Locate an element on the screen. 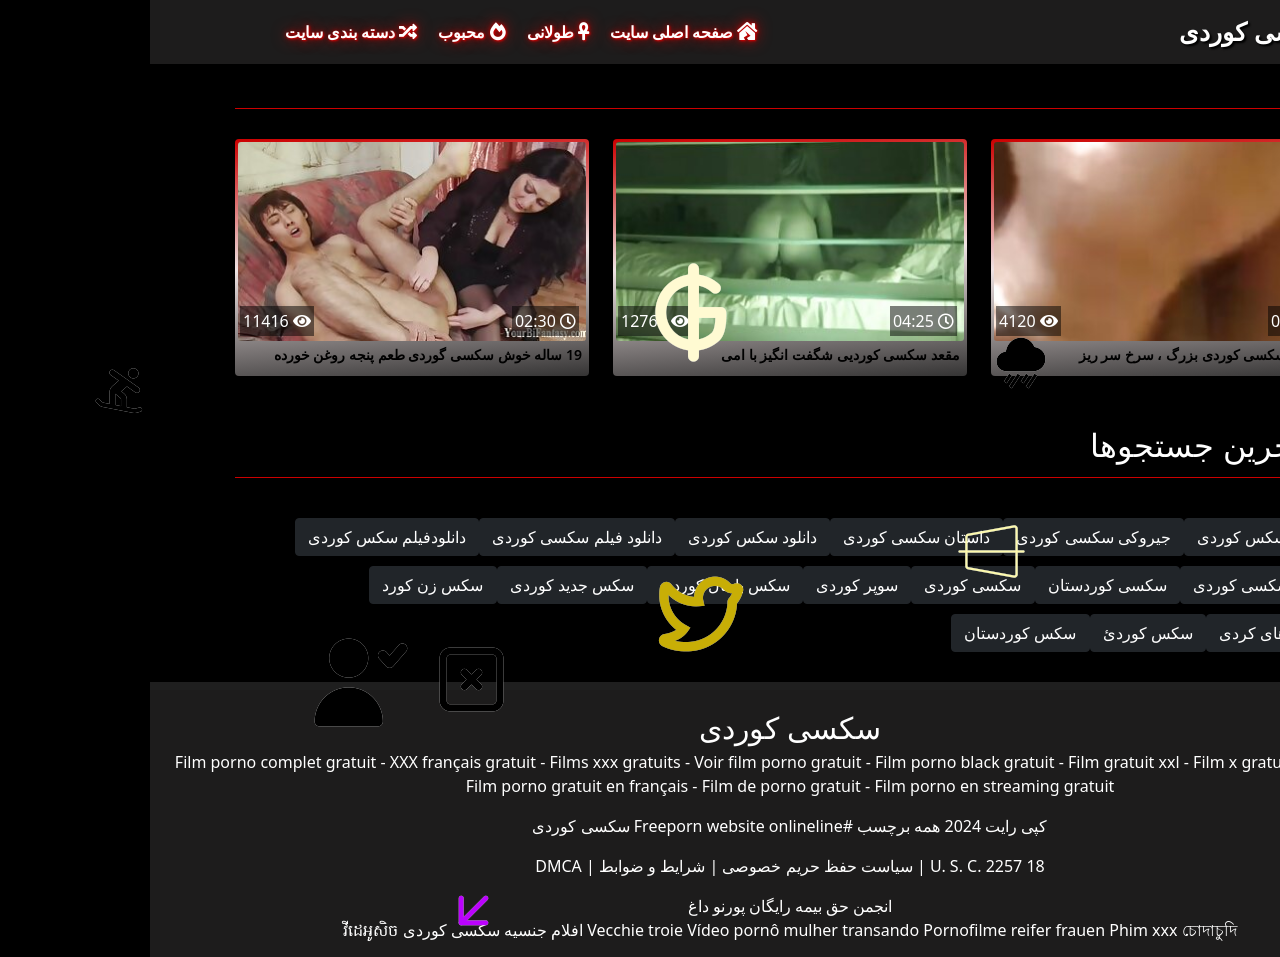  snowboarding activity or winter sports category is located at coordinates (121, 390).